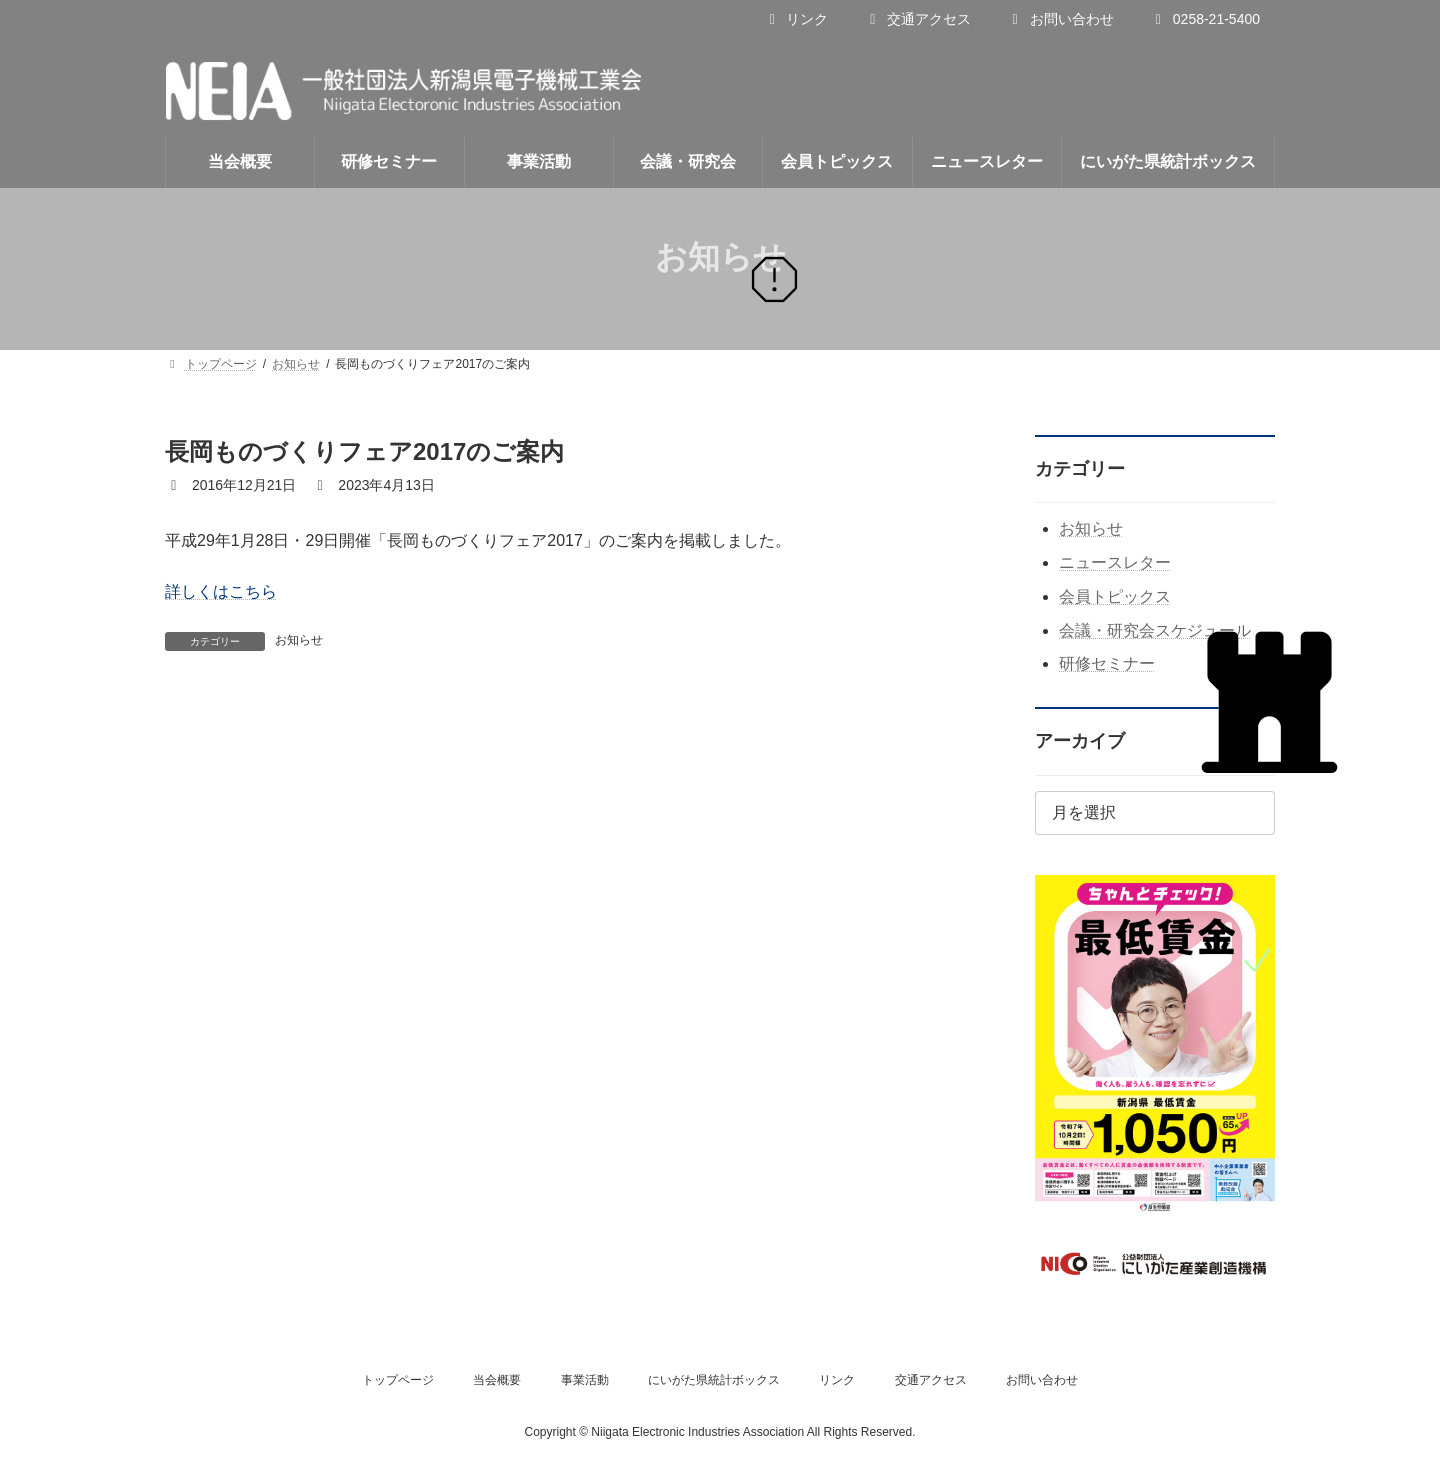 Image resolution: width=1440 pixels, height=1467 pixels. I want to click on access castle or fortress-themed game features, so click(1269, 699).